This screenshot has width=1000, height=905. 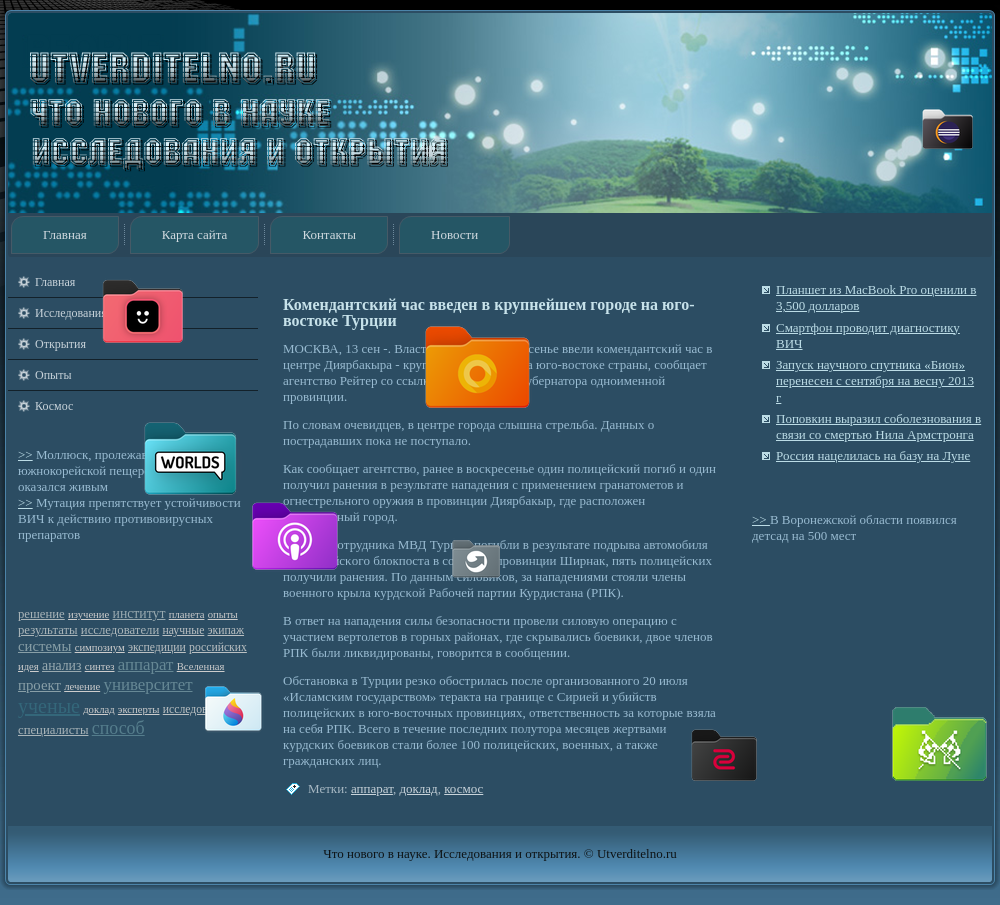 I want to click on open folder containing podcast files, so click(x=294, y=538).